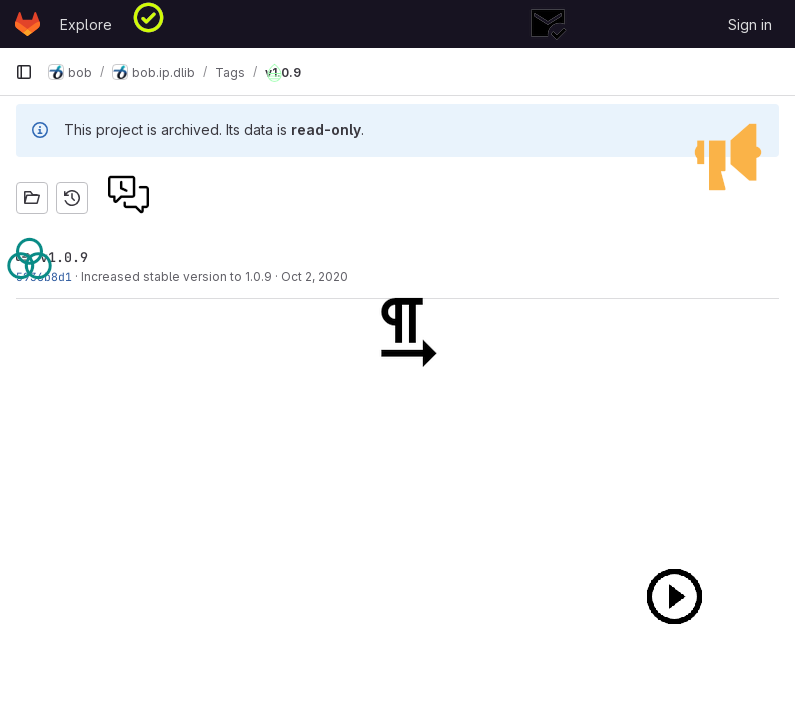 The width and height of the screenshot is (795, 720). Describe the element at coordinates (405, 332) in the screenshot. I see `set text direction to left-to-right` at that location.